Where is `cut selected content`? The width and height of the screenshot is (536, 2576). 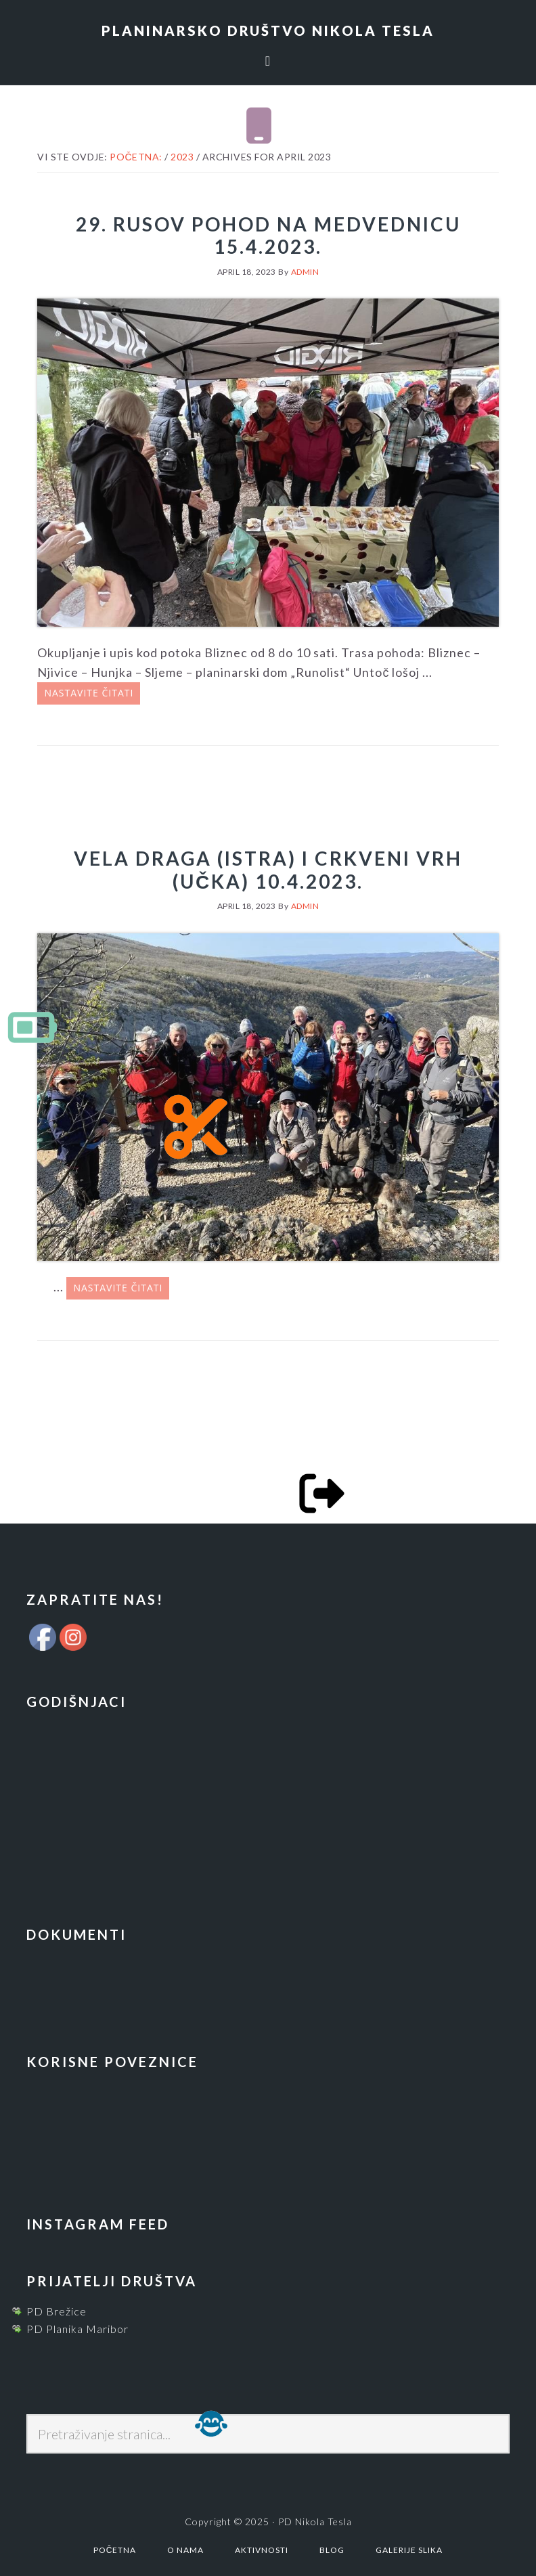 cut selected content is located at coordinates (196, 1127).